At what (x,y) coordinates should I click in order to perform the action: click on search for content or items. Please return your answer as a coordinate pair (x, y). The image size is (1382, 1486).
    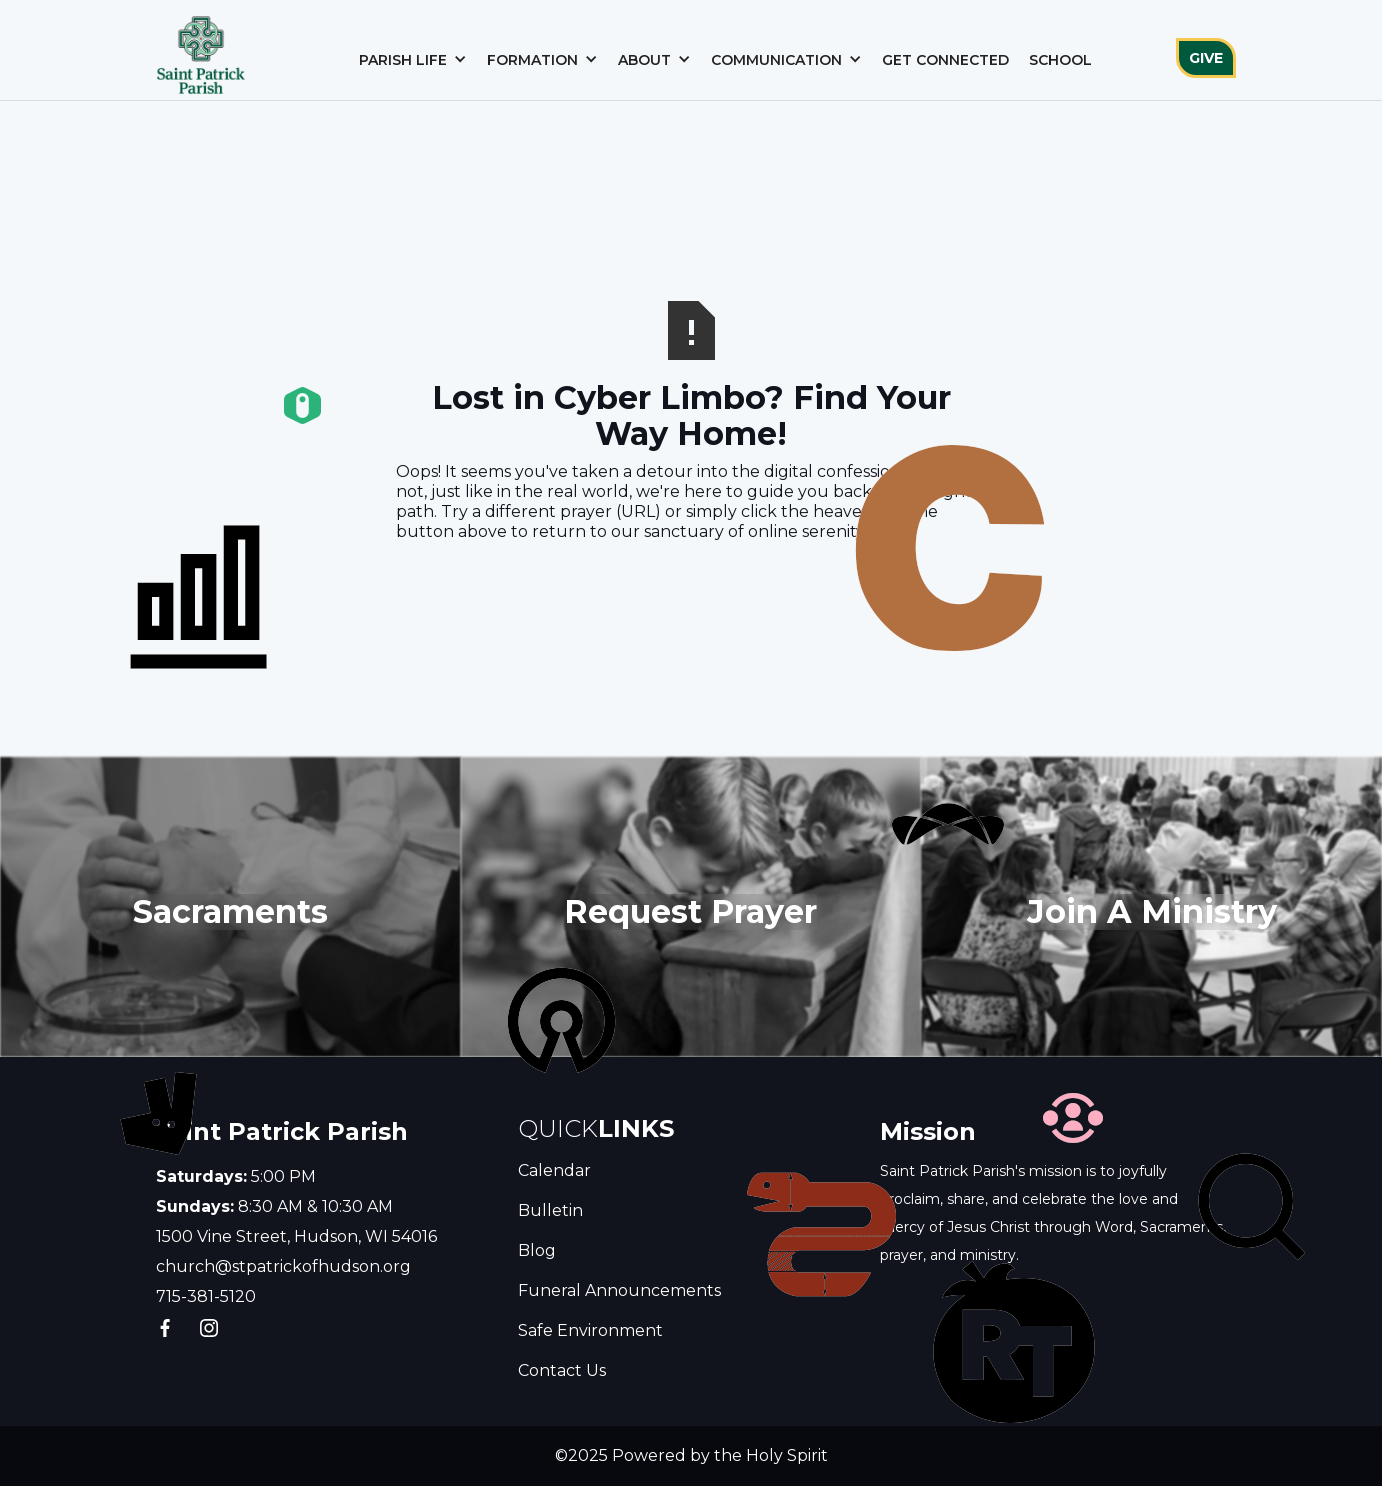
    Looking at the image, I should click on (1251, 1206).